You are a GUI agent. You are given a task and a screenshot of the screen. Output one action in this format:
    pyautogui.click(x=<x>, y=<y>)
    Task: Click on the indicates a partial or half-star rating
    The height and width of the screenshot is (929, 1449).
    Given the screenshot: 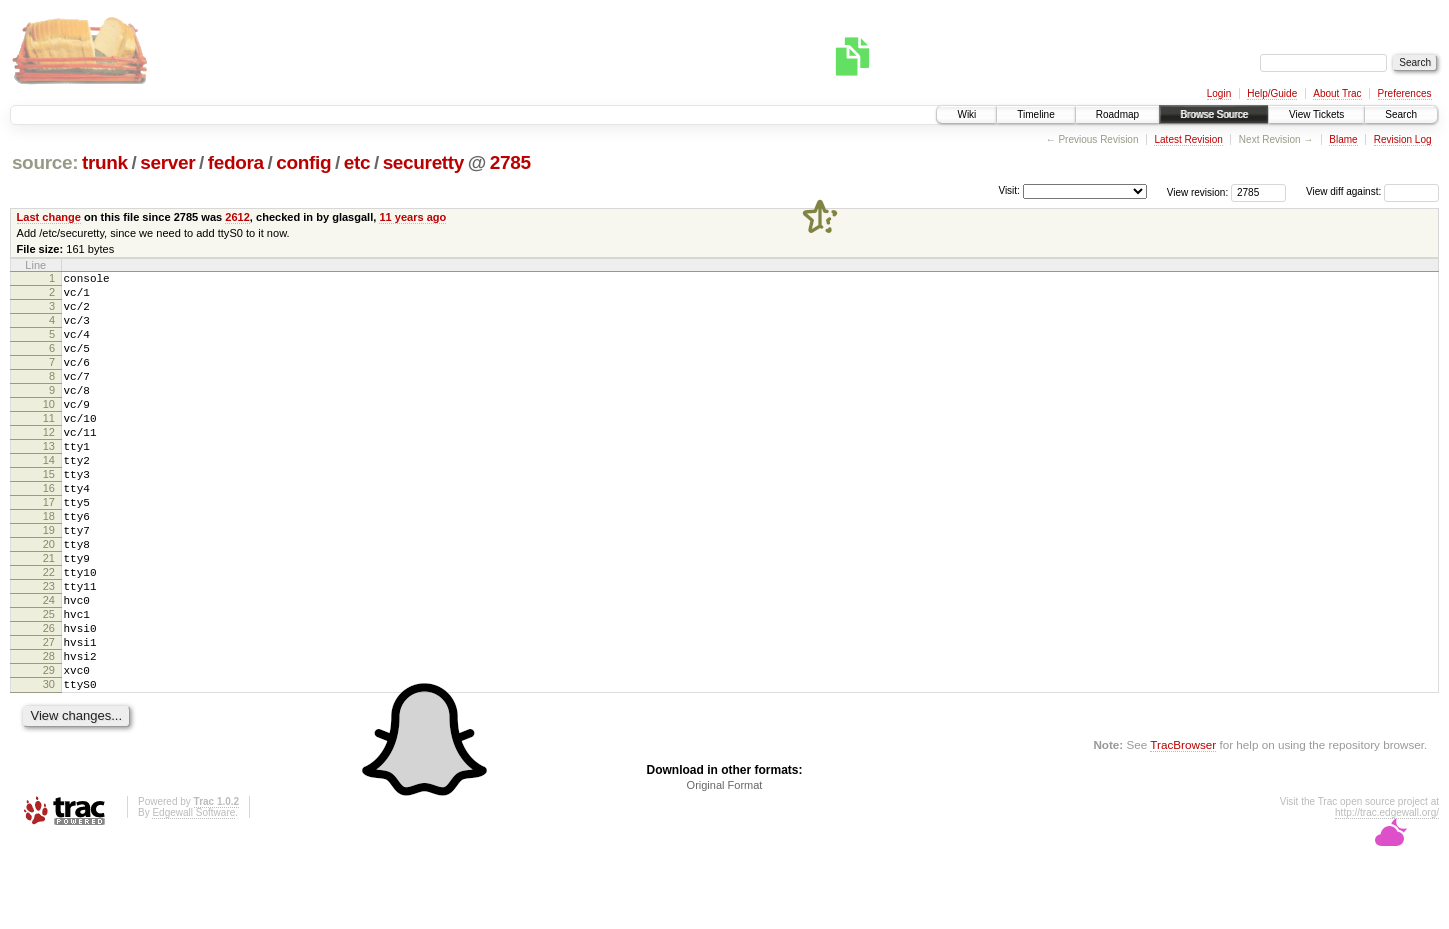 What is the action you would take?
    pyautogui.click(x=820, y=217)
    